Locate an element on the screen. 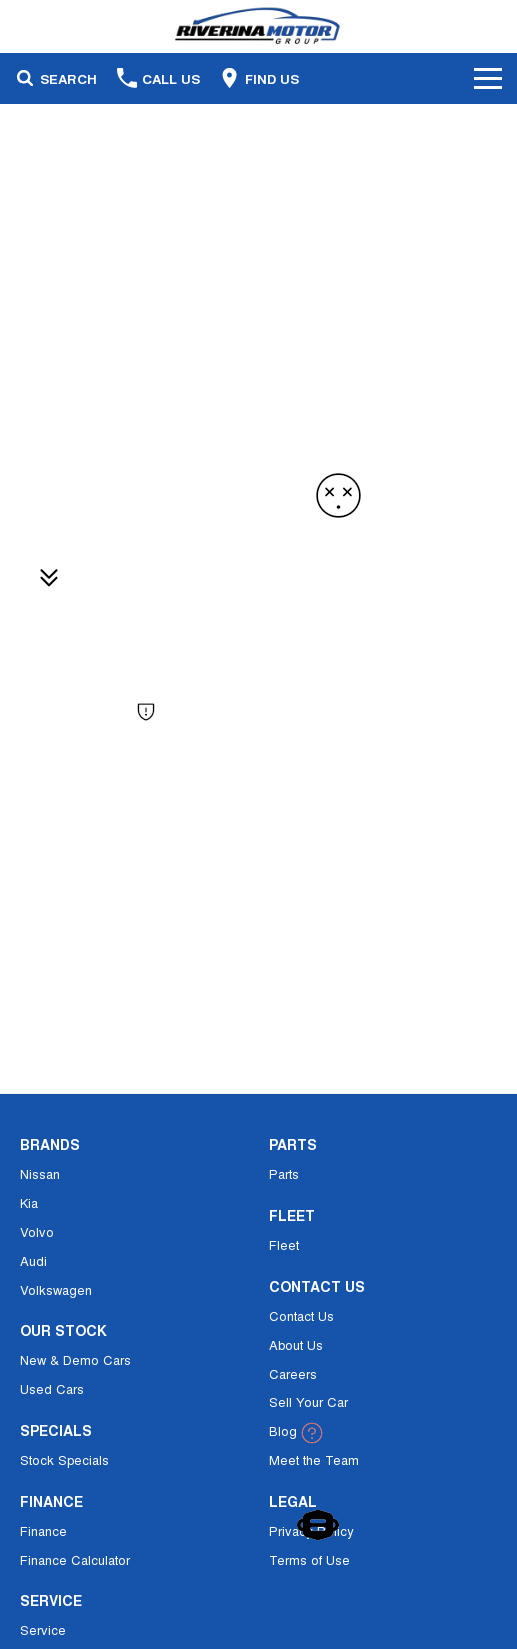 The width and height of the screenshot is (517, 1649). indicates an error or failed action is located at coordinates (338, 495).